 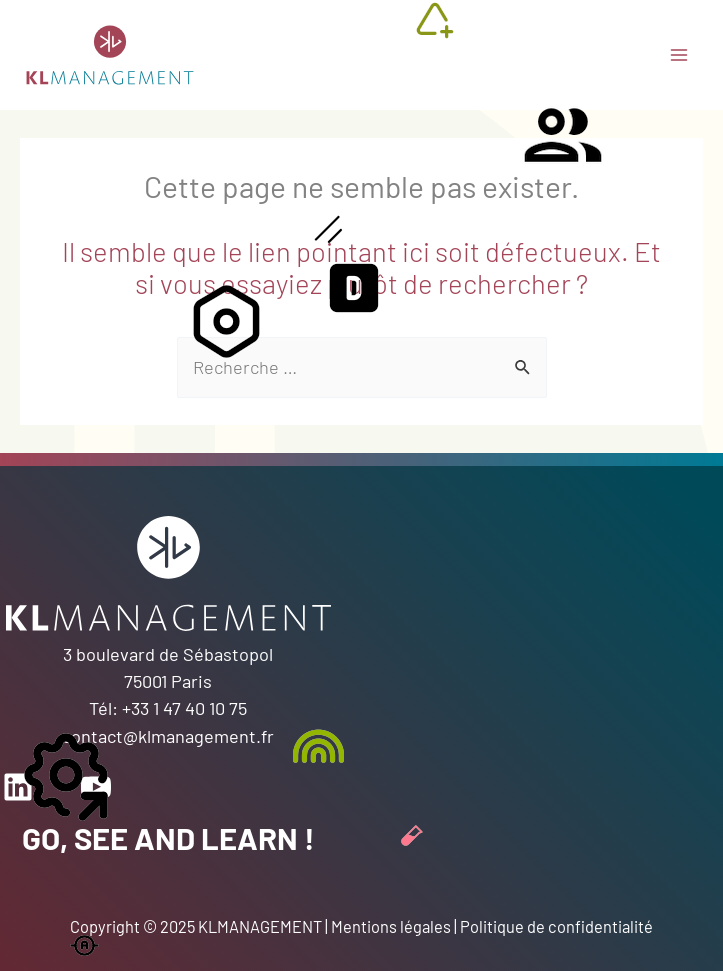 I want to click on access settings or preferences, so click(x=226, y=321).